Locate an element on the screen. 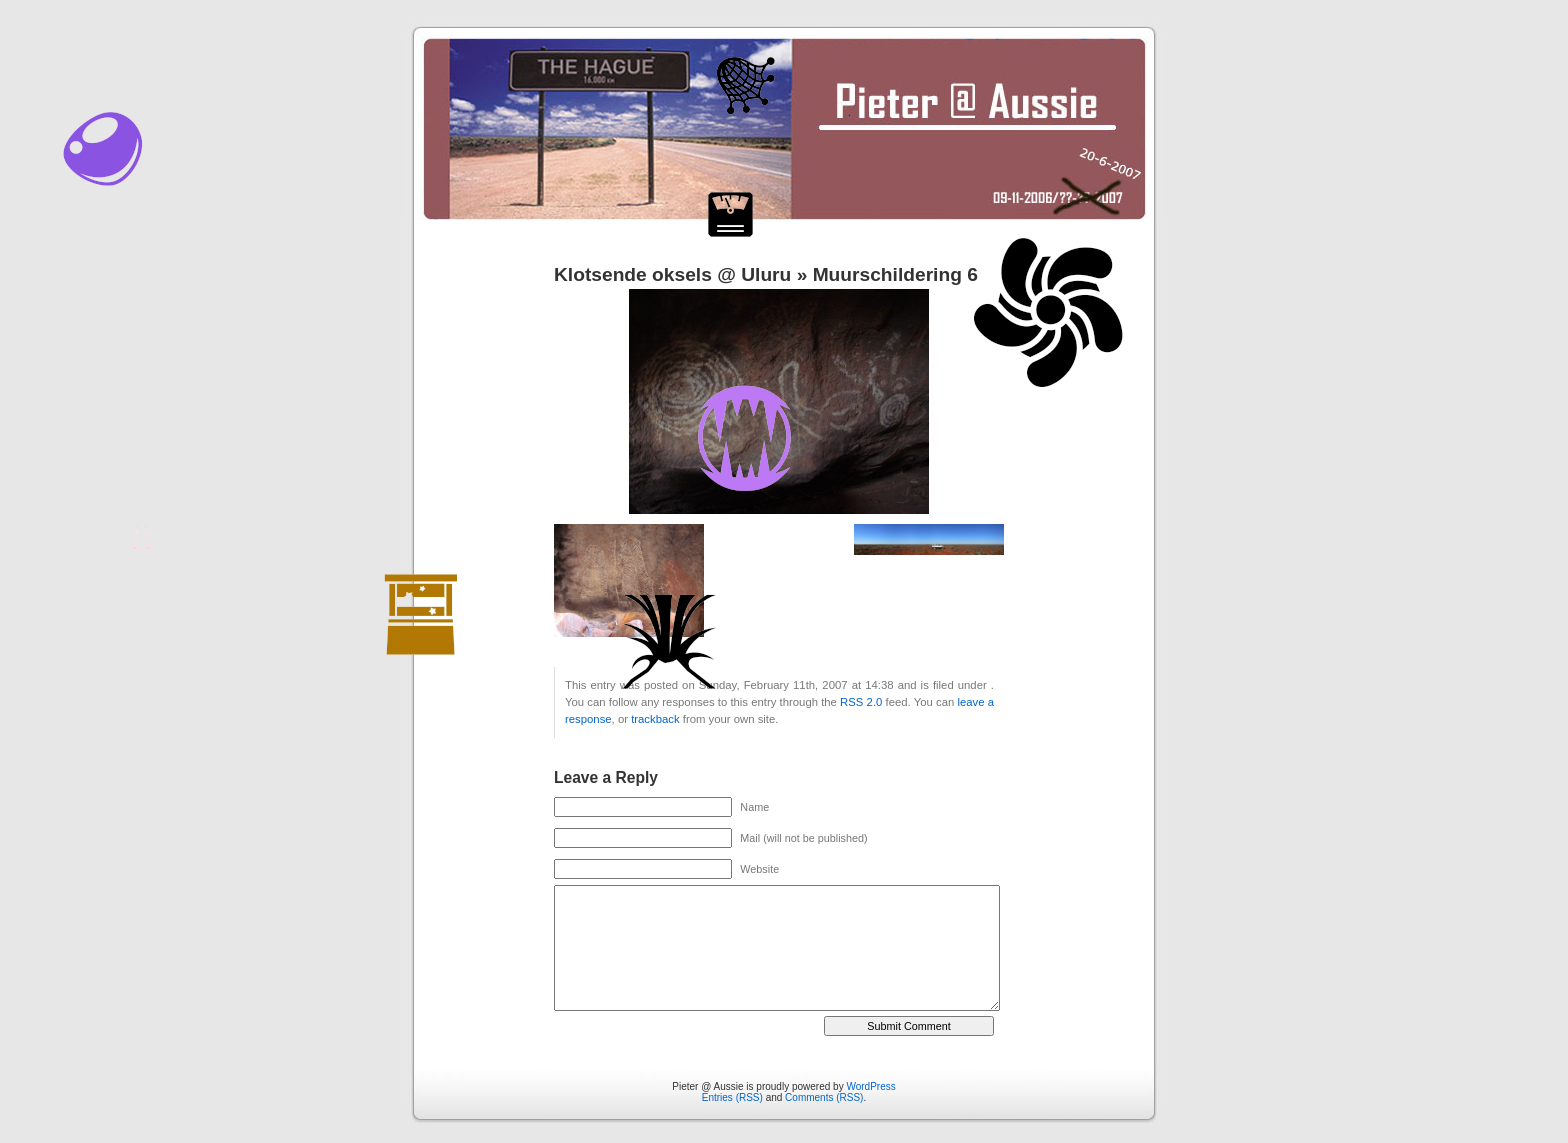  decorative floral element or embellishment is located at coordinates (1048, 312).